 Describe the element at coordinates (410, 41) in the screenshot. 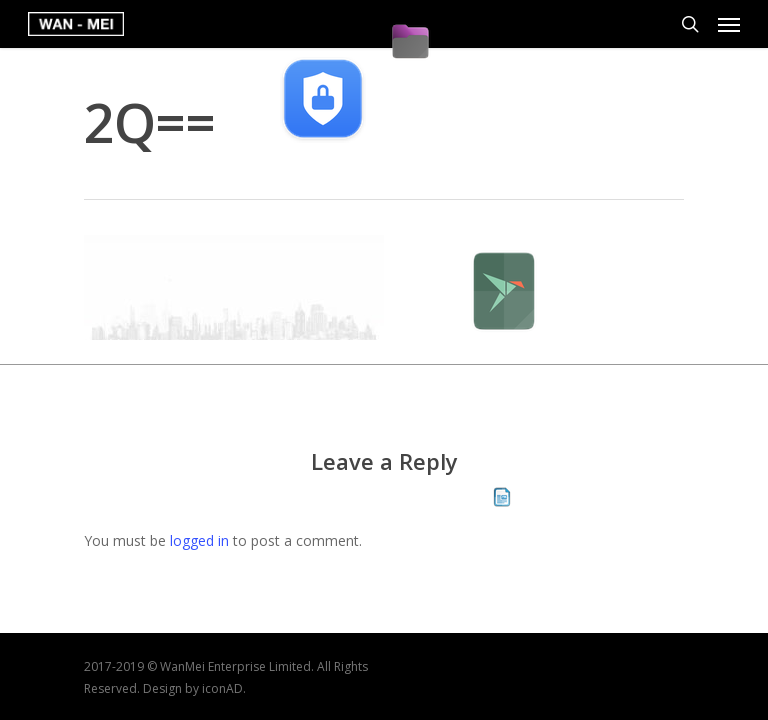

I see `indicates a folder is ready to accept a dragged item` at that location.